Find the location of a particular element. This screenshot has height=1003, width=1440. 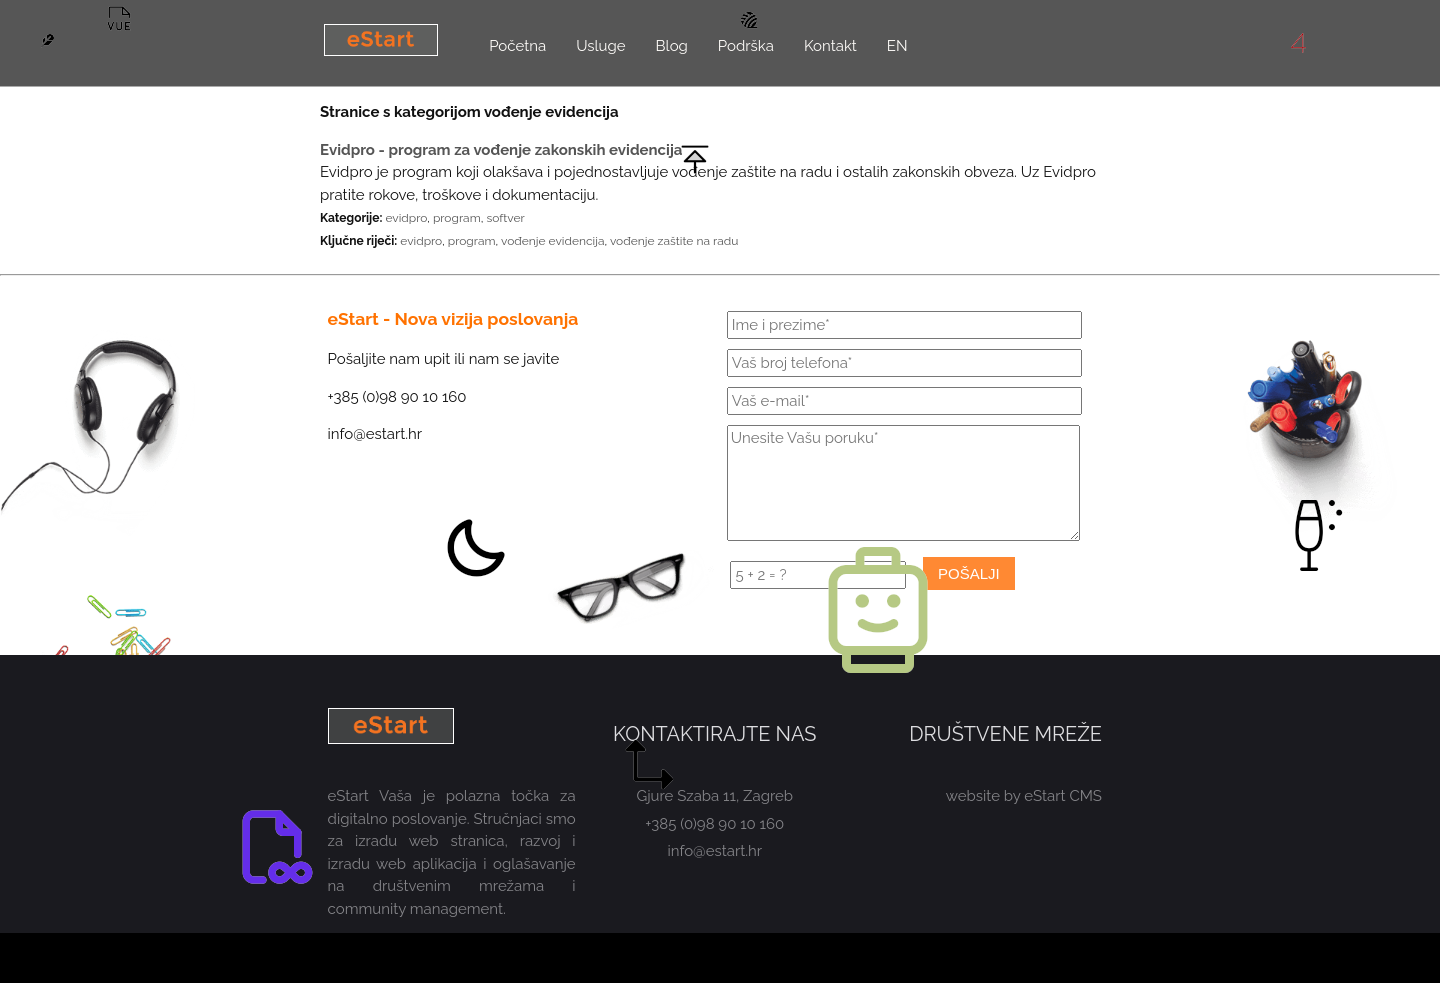

toggle dark mode or night theme is located at coordinates (474, 549).